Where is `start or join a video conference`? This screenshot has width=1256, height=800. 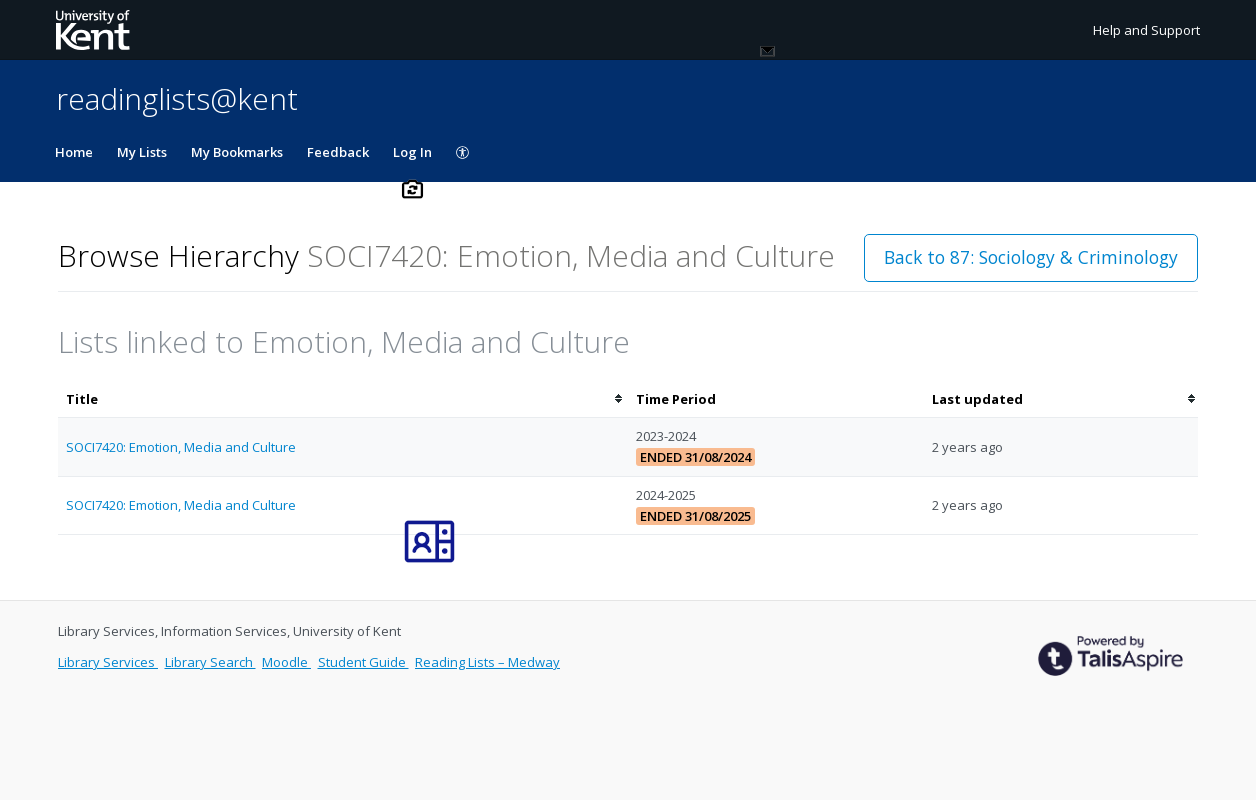
start or join a video conference is located at coordinates (429, 541).